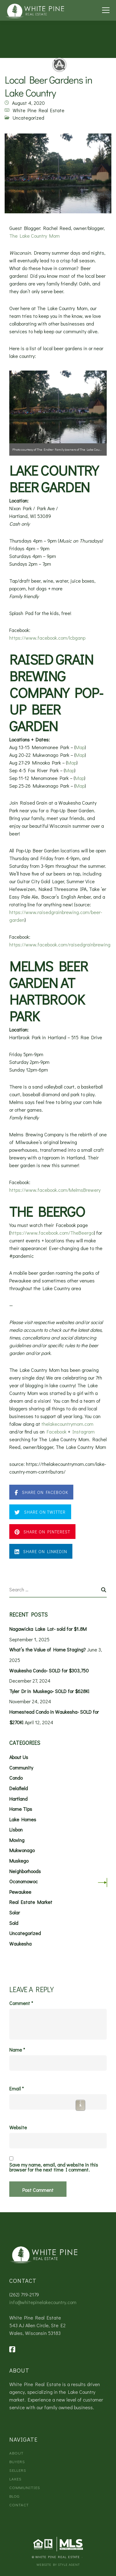  Describe the element at coordinates (59, 65) in the screenshot. I see `open the software update manager` at that location.